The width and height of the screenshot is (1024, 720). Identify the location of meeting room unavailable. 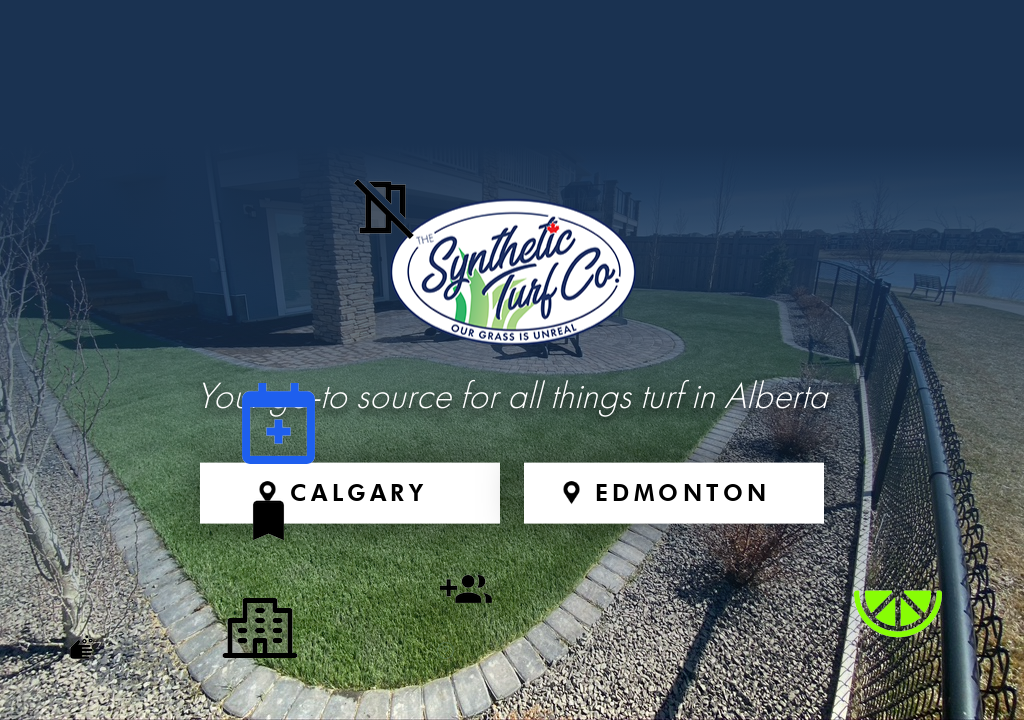
(385, 207).